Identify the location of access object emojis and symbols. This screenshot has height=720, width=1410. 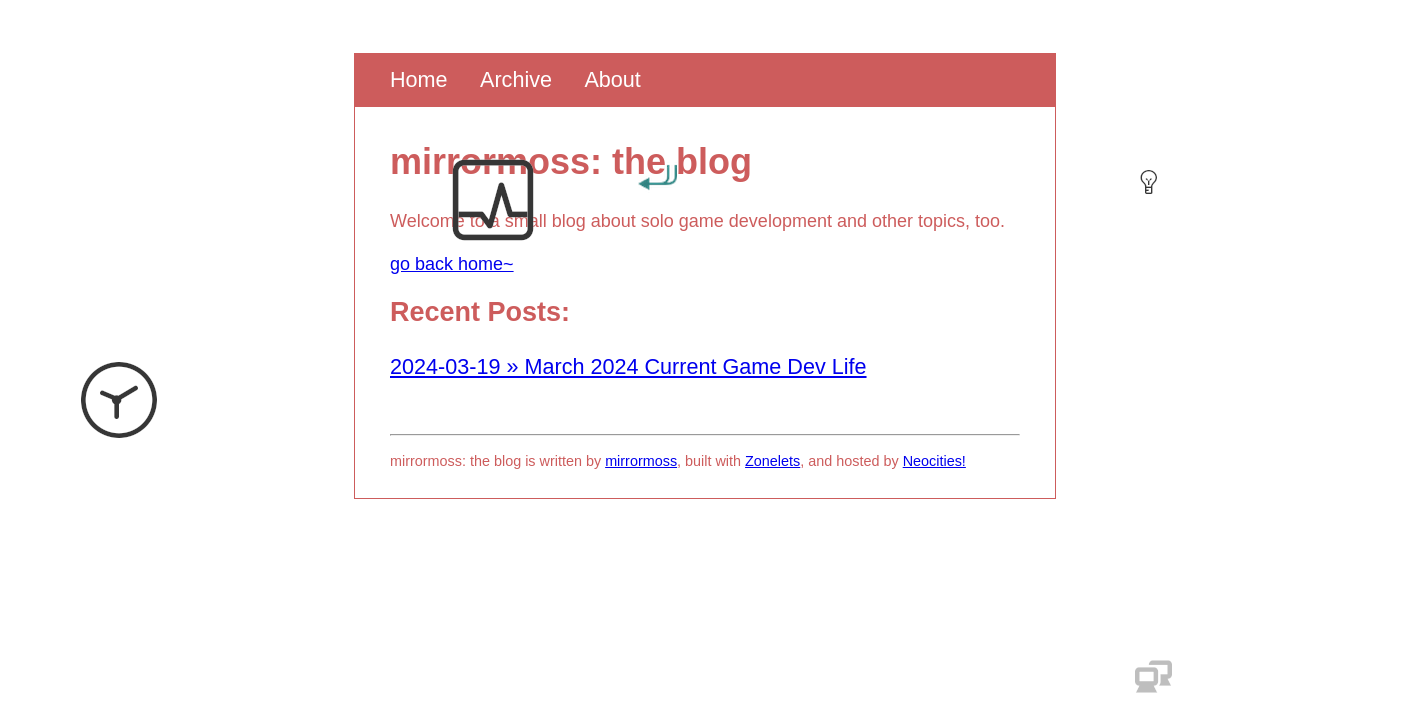
(1148, 182).